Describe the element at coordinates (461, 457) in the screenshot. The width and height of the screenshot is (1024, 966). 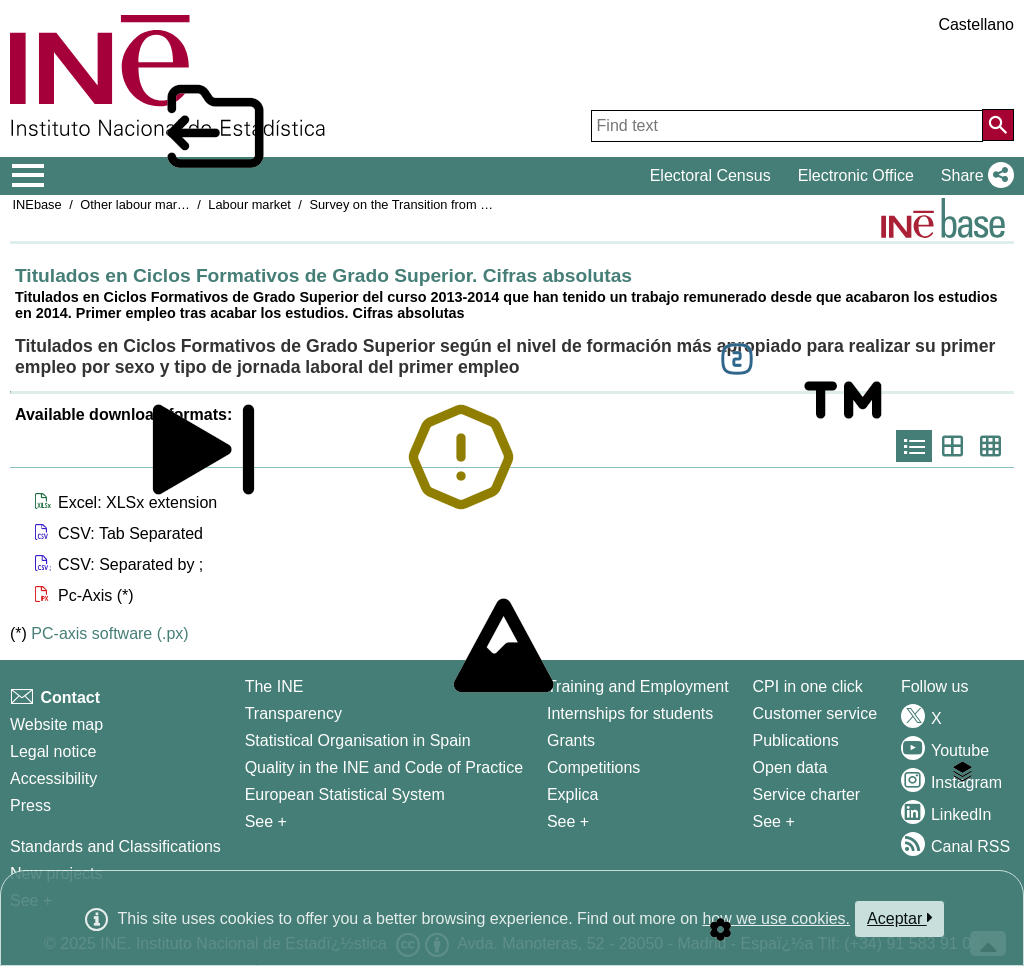
I see `indicates a critical error or warning` at that location.